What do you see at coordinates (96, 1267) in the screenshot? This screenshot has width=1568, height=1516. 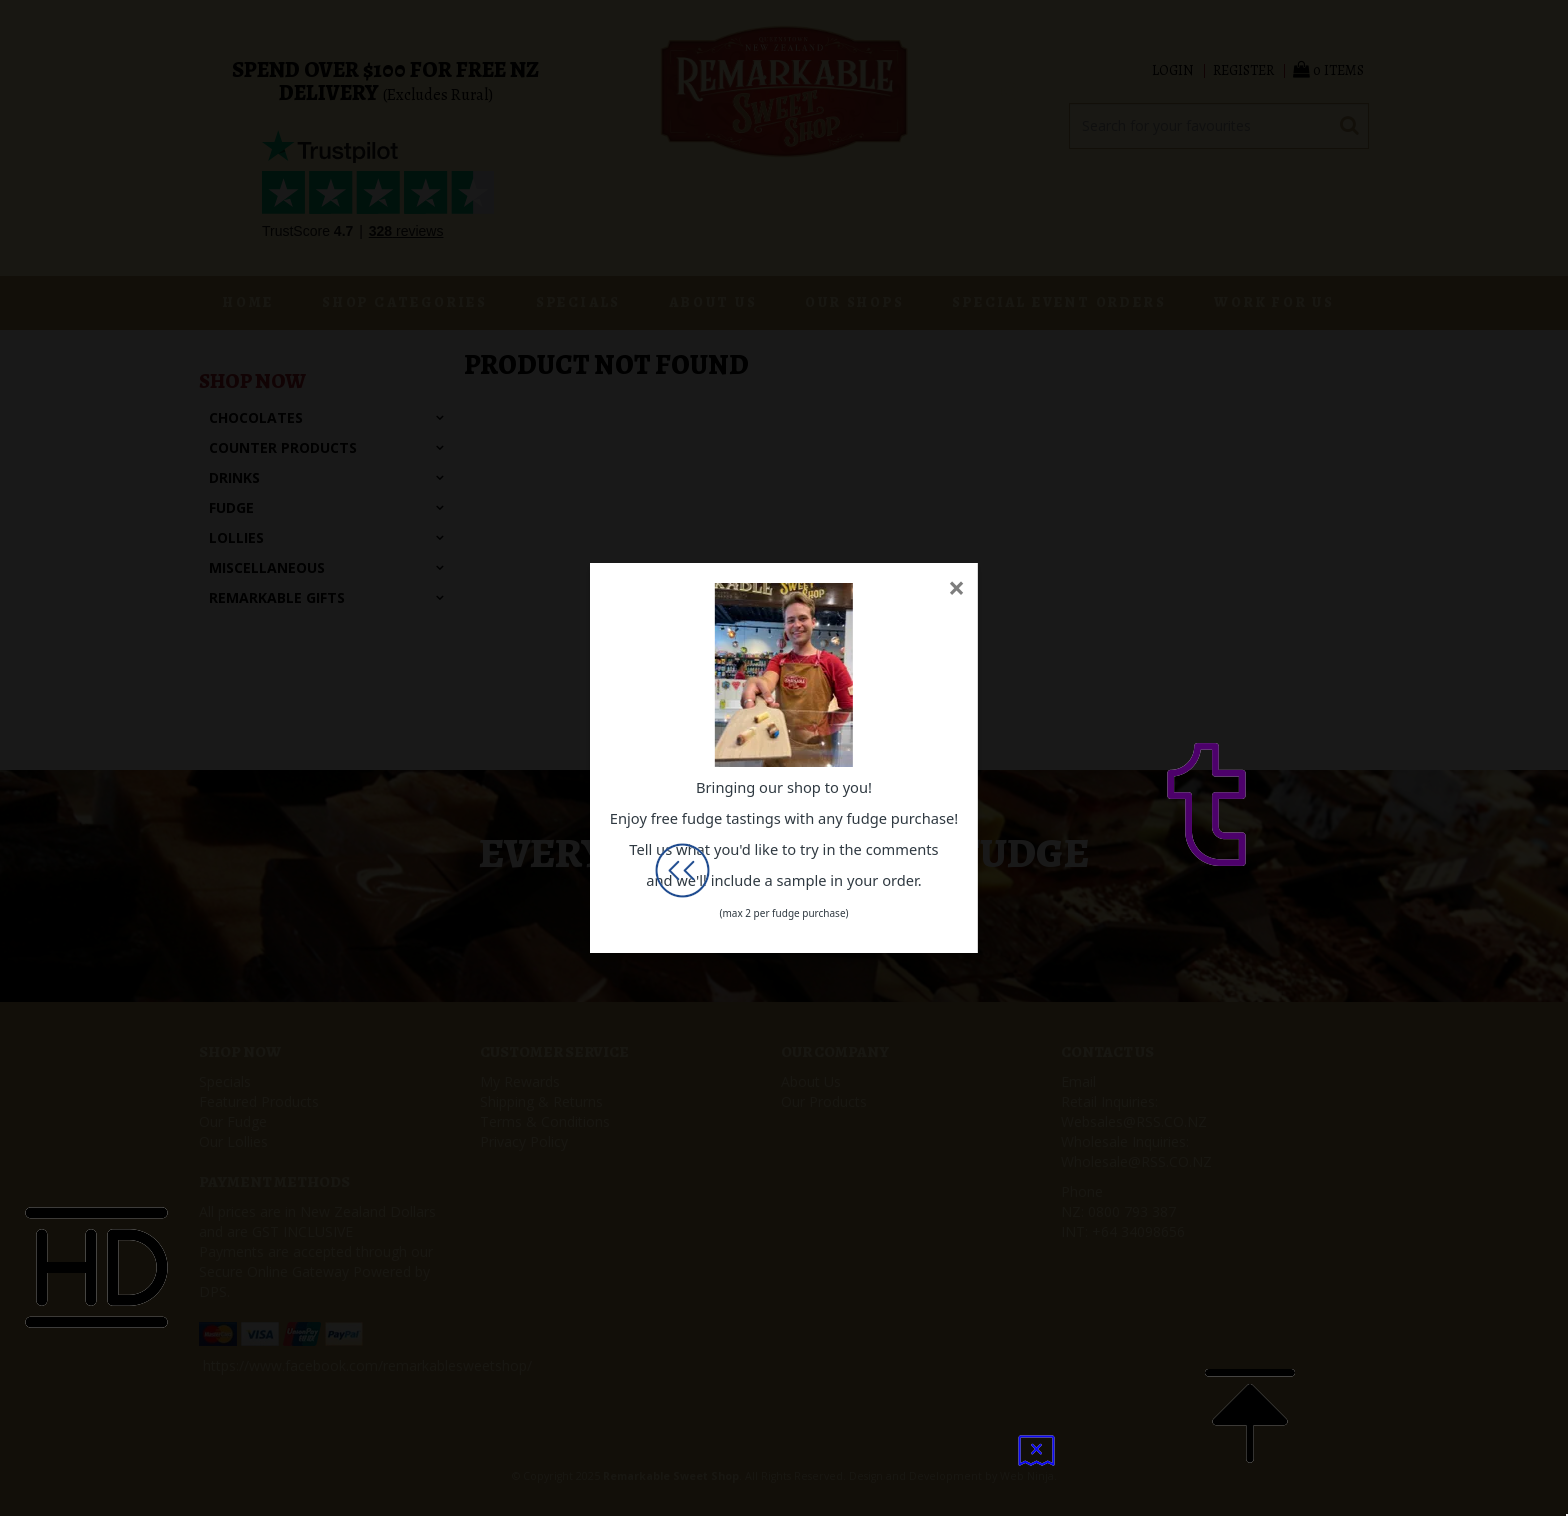 I see `indicates high-definition video quality` at bounding box center [96, 1267].